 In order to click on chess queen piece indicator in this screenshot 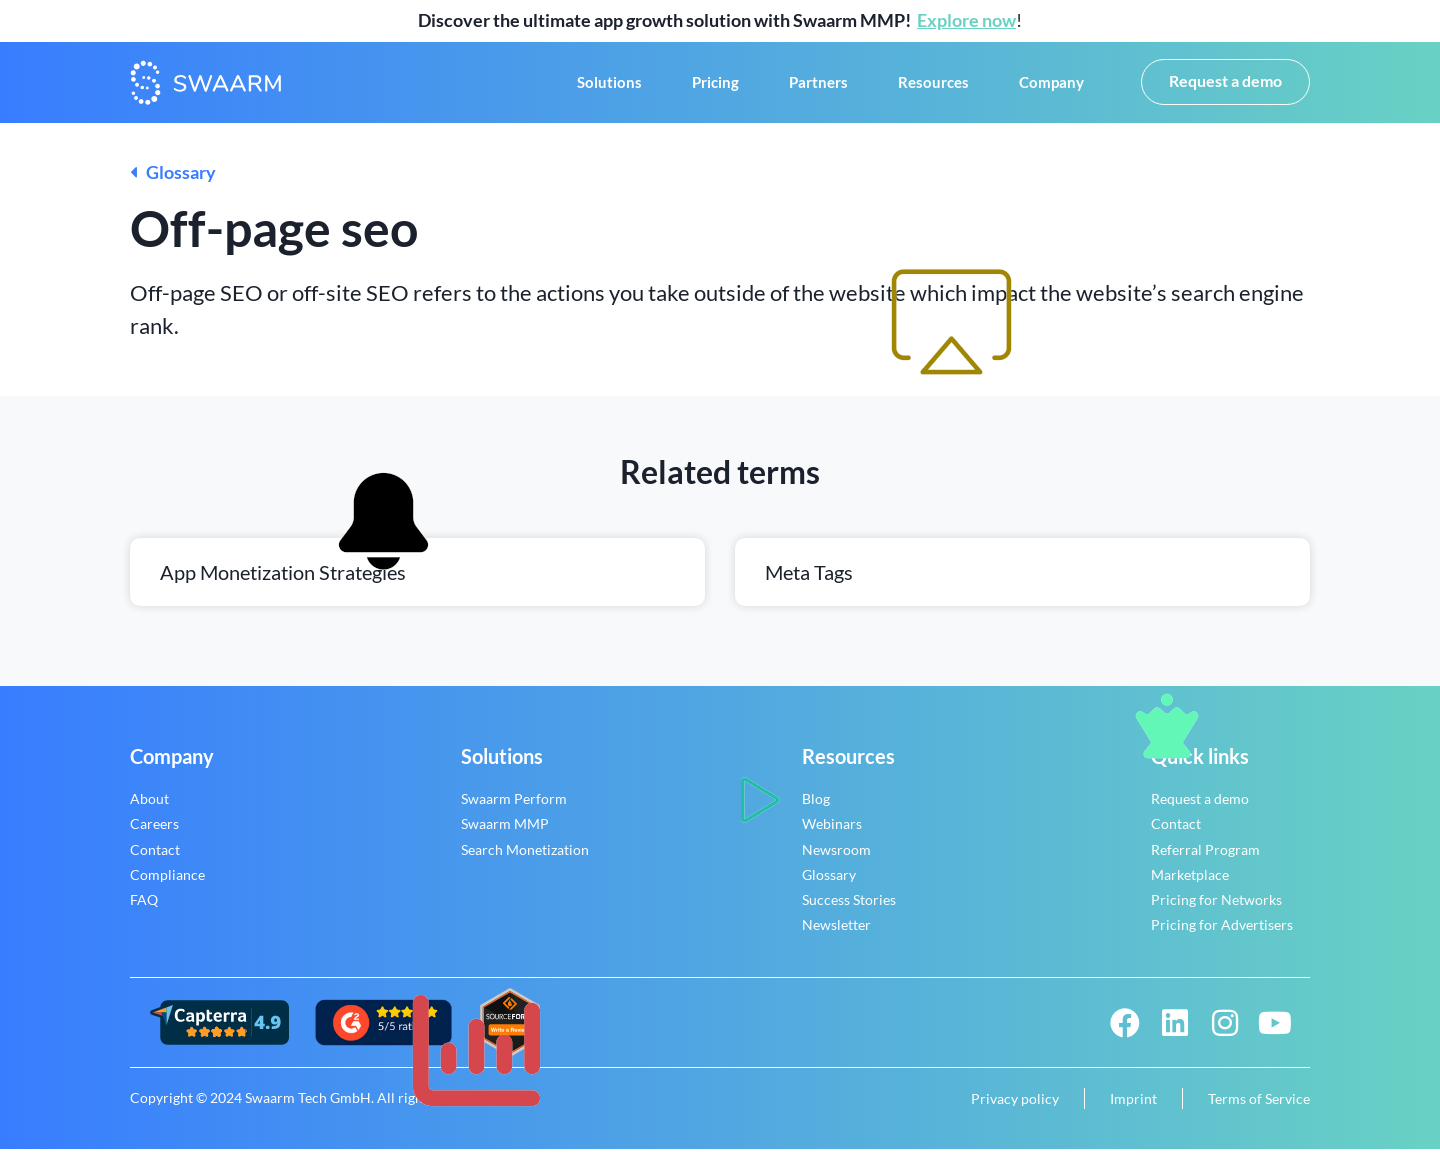, I will do `click(1167, 727)`.